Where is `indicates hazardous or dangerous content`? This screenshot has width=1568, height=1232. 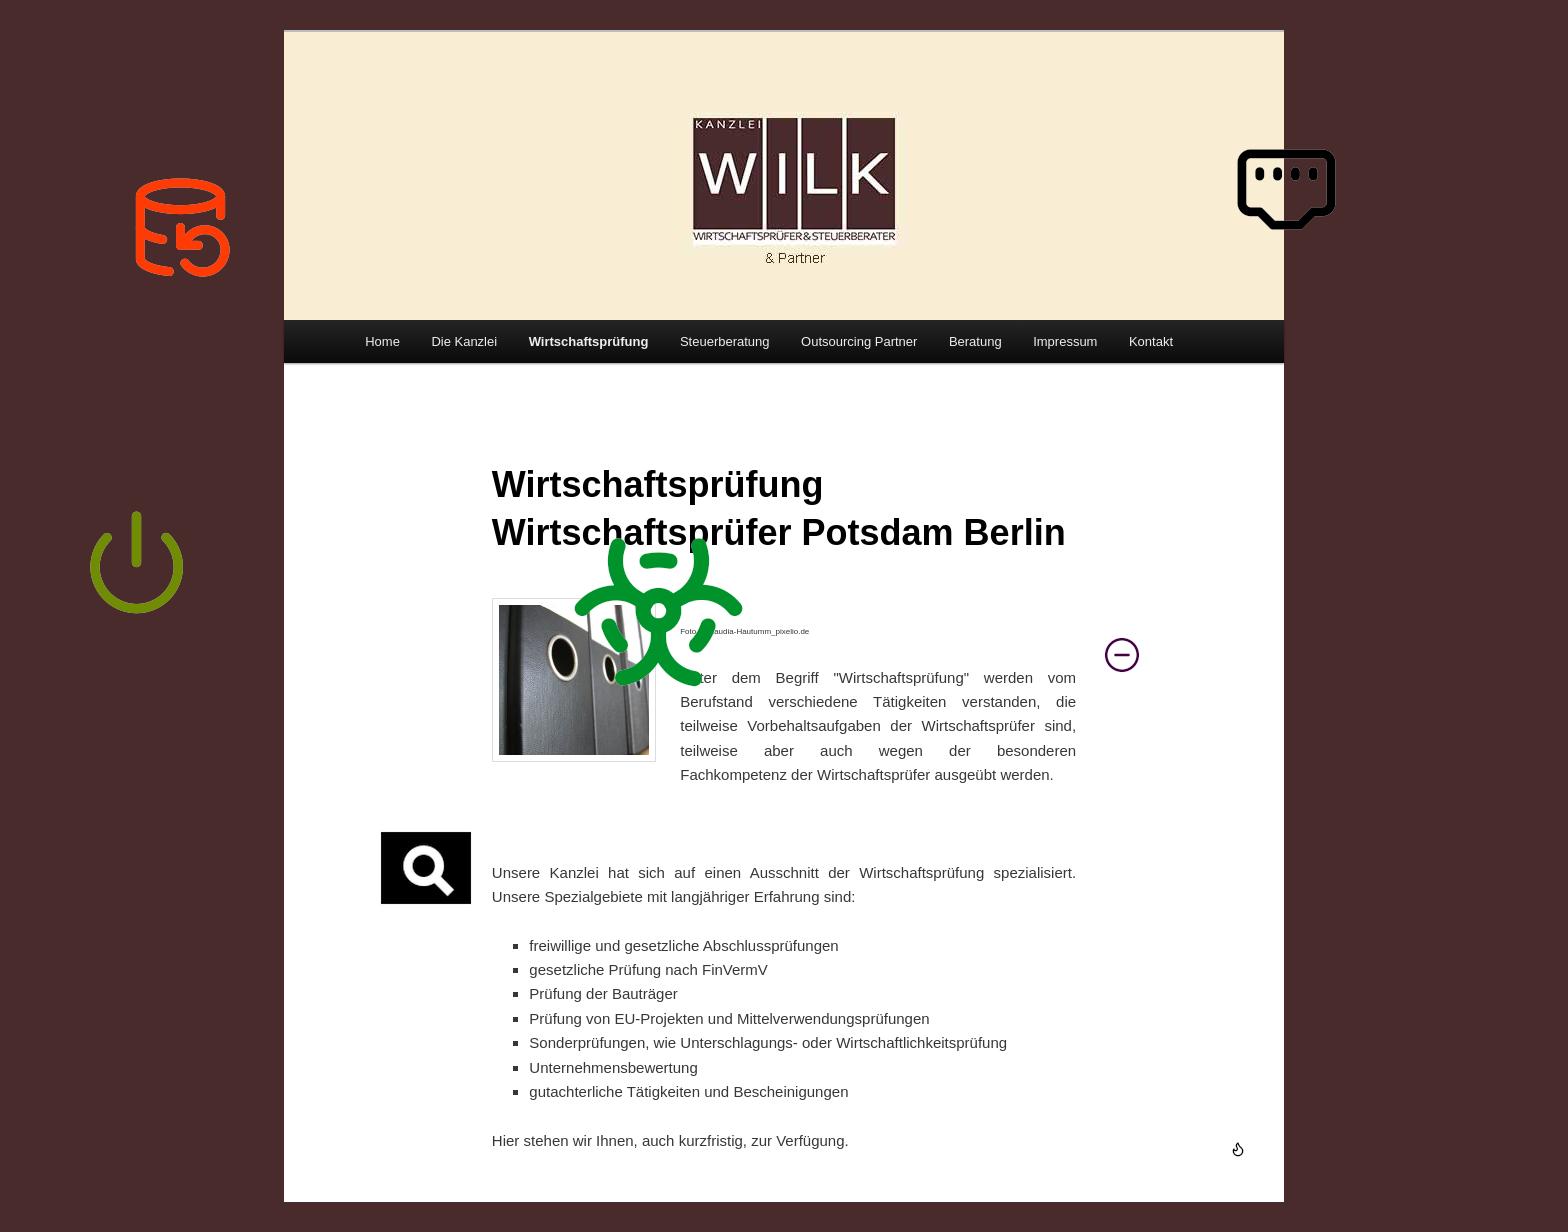
indicates hazardous or dangerous content is located at coordinates (658, 611).